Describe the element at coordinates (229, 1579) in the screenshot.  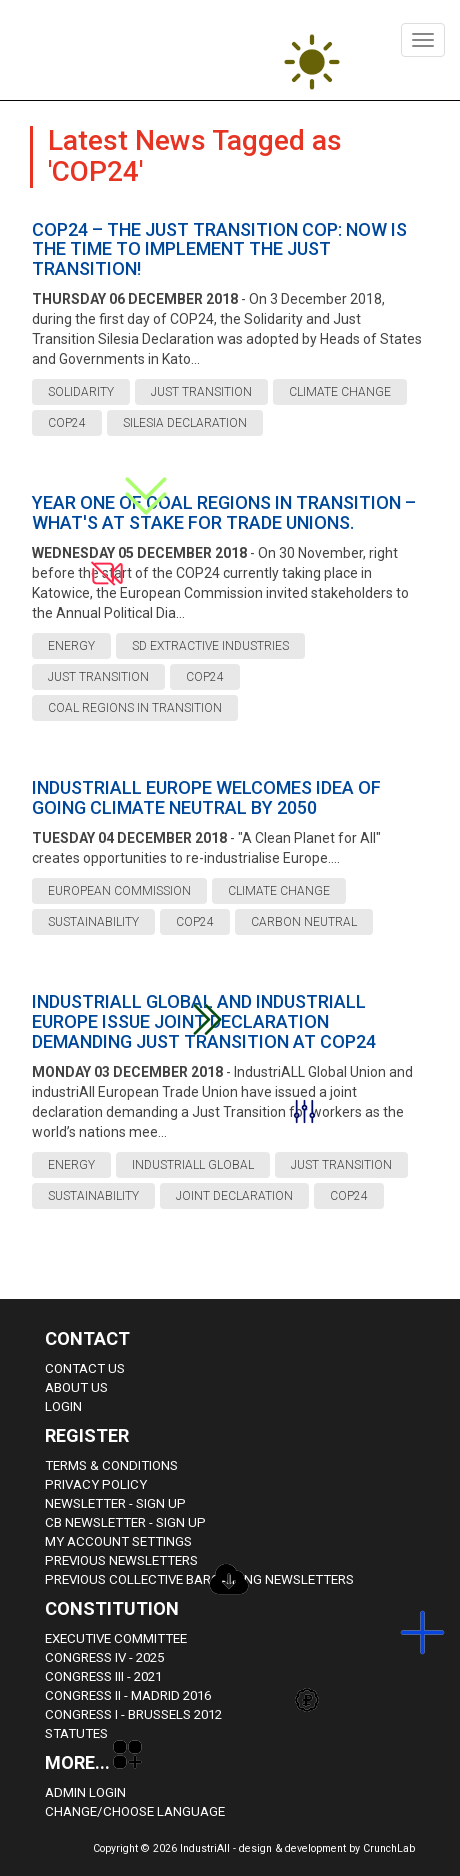
I see `download from cloud storage` at that location.